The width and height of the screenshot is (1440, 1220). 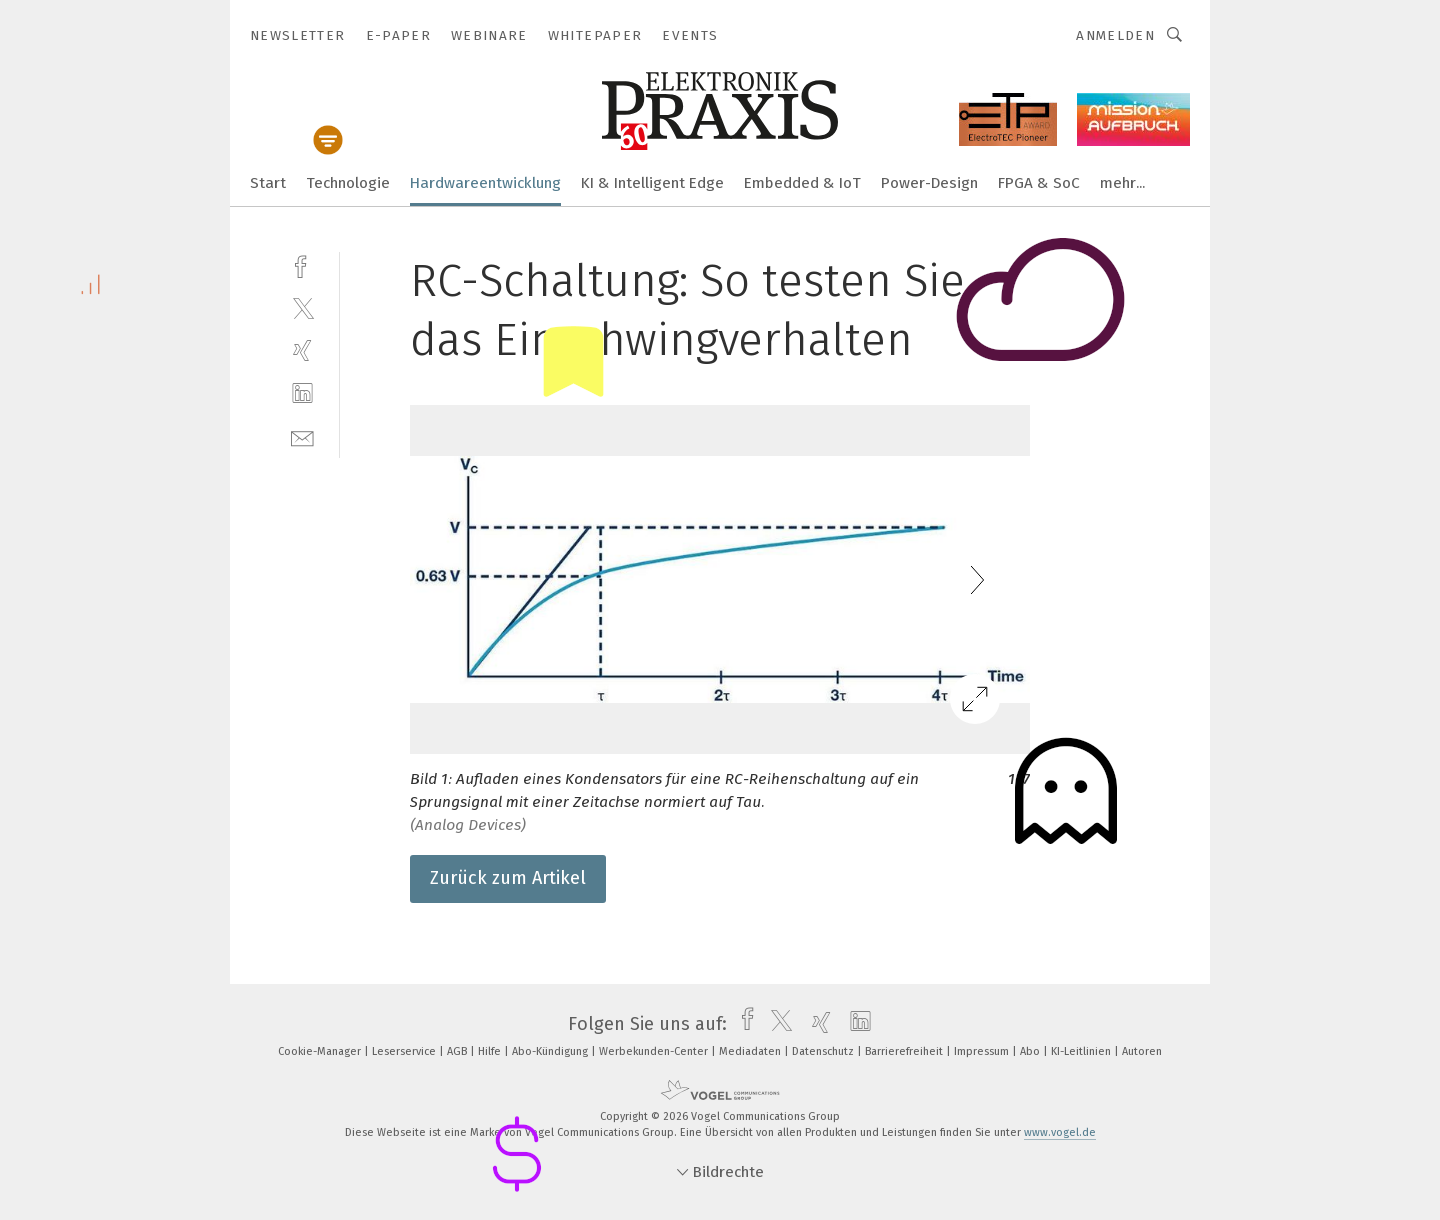 I want to click on save this item to your bookmarks, so click(x=573, y=361).